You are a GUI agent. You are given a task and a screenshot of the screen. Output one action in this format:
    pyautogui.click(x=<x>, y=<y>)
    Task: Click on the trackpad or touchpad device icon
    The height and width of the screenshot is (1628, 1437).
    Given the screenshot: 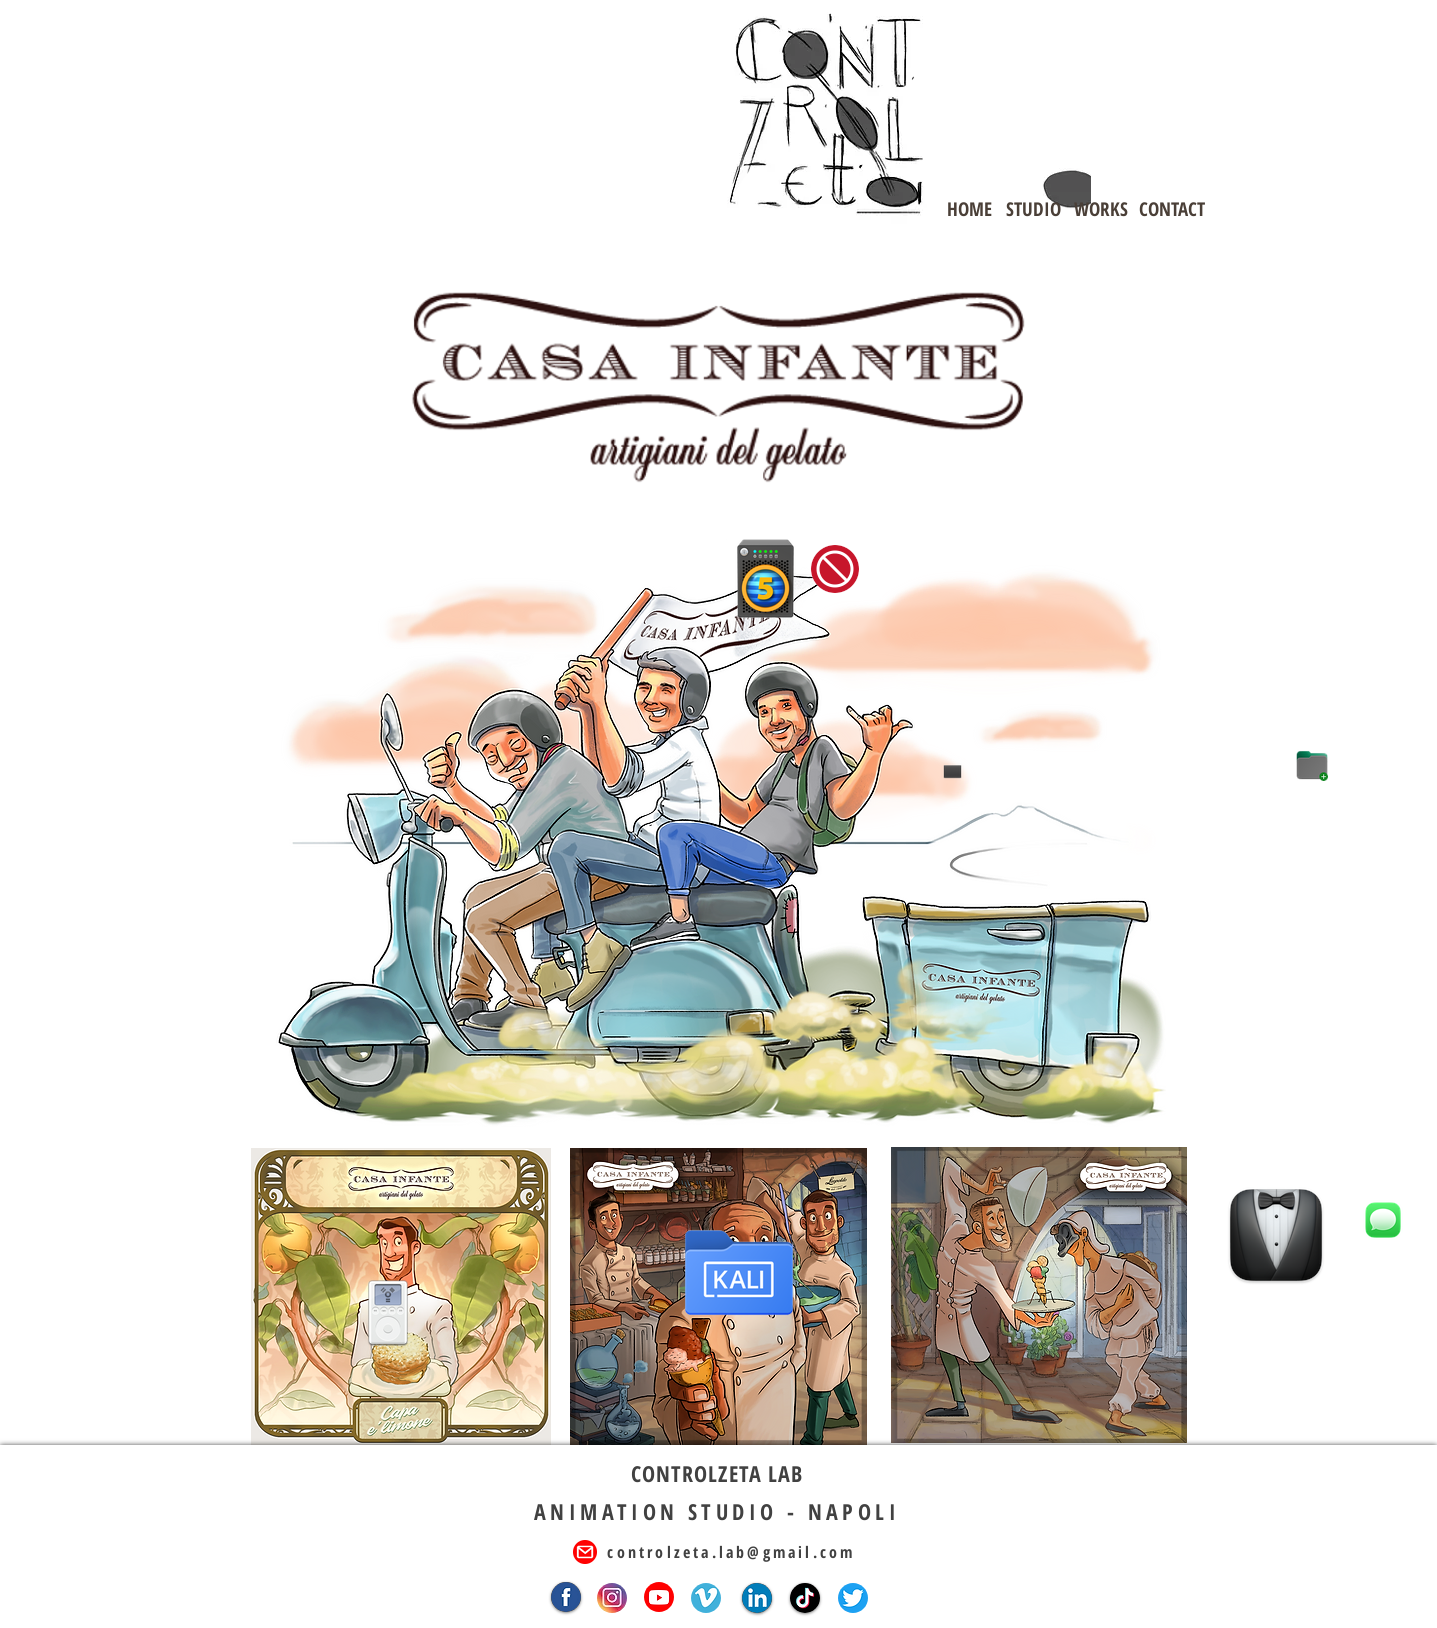 What is the action you would take?
    pyautogui.click(x=952, y=771)
    